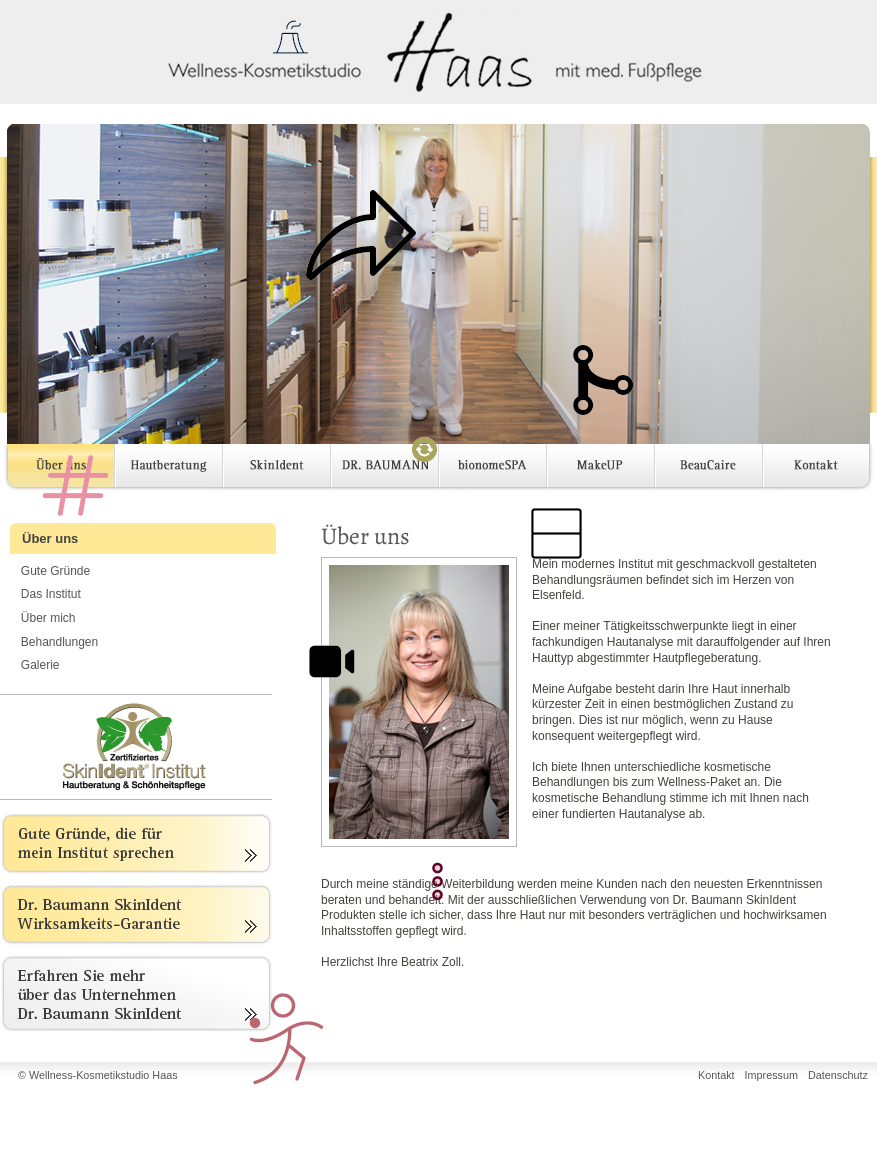 This screenshot has width=877, height=1162. Describe the element at coordinates (424, 449) in the screenshot. I see `sync data or refresh content` at that location.